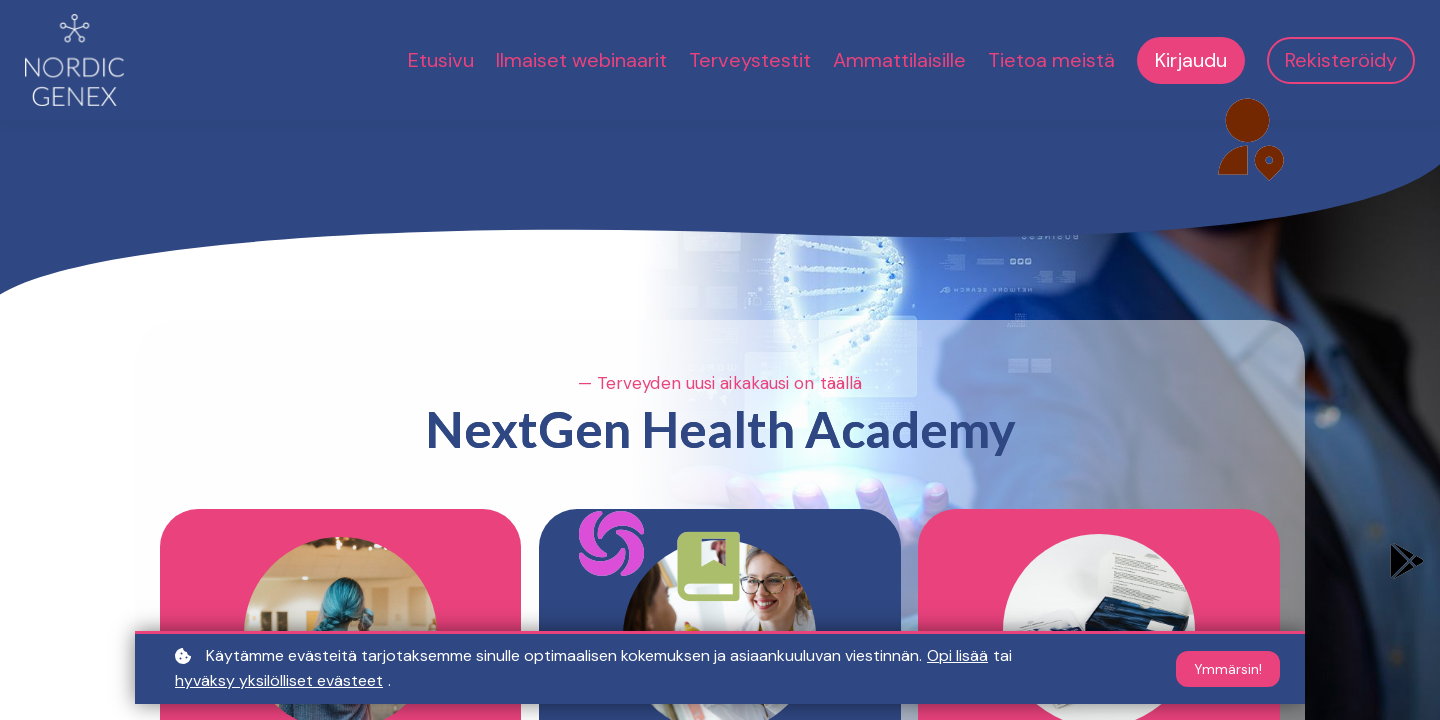 This screenshot has width=1440, height=720. I want to click on view user's current location, so click(1247, 138).